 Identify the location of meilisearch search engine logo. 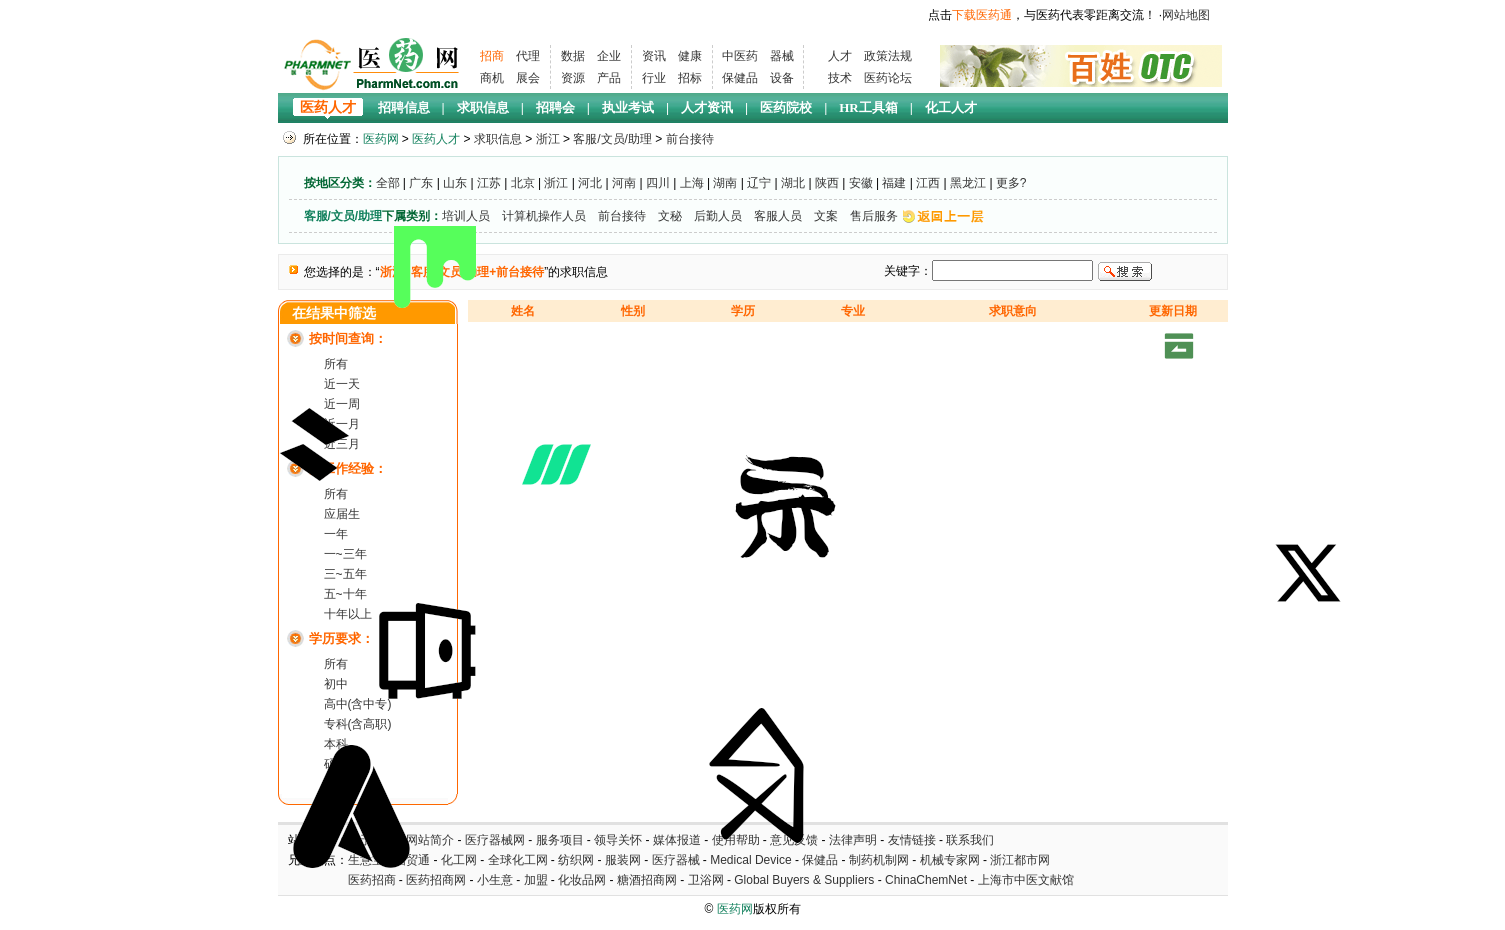
(556, 464).